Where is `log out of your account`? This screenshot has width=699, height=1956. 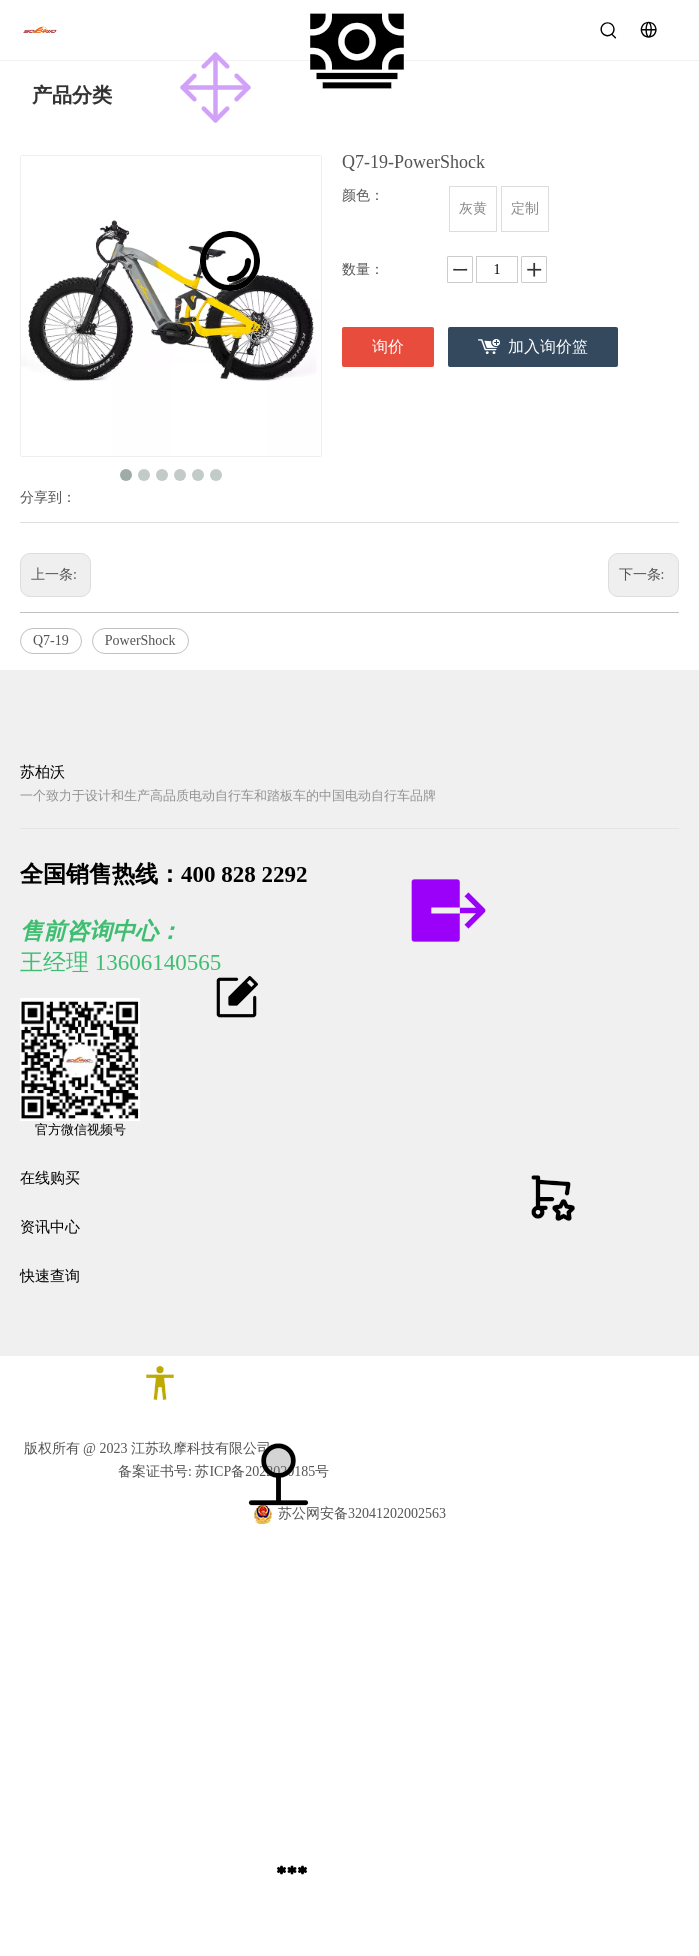 log out of your account is located at coordinates (448, 910).